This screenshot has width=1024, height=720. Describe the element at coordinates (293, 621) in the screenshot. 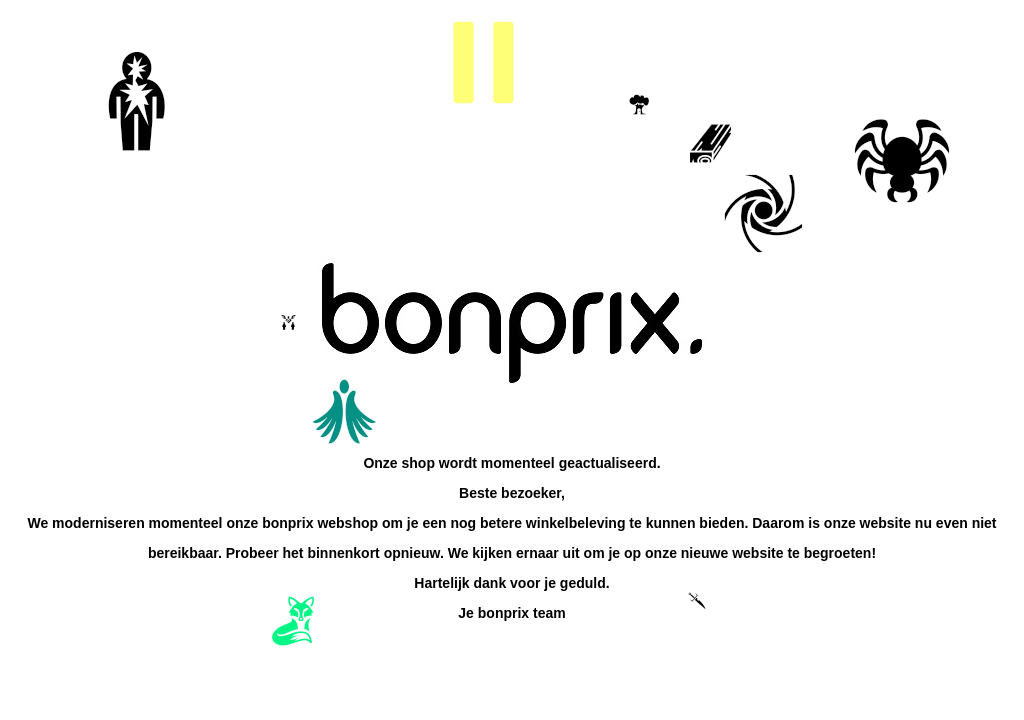

I see `fox character or avatar icon` at that location.